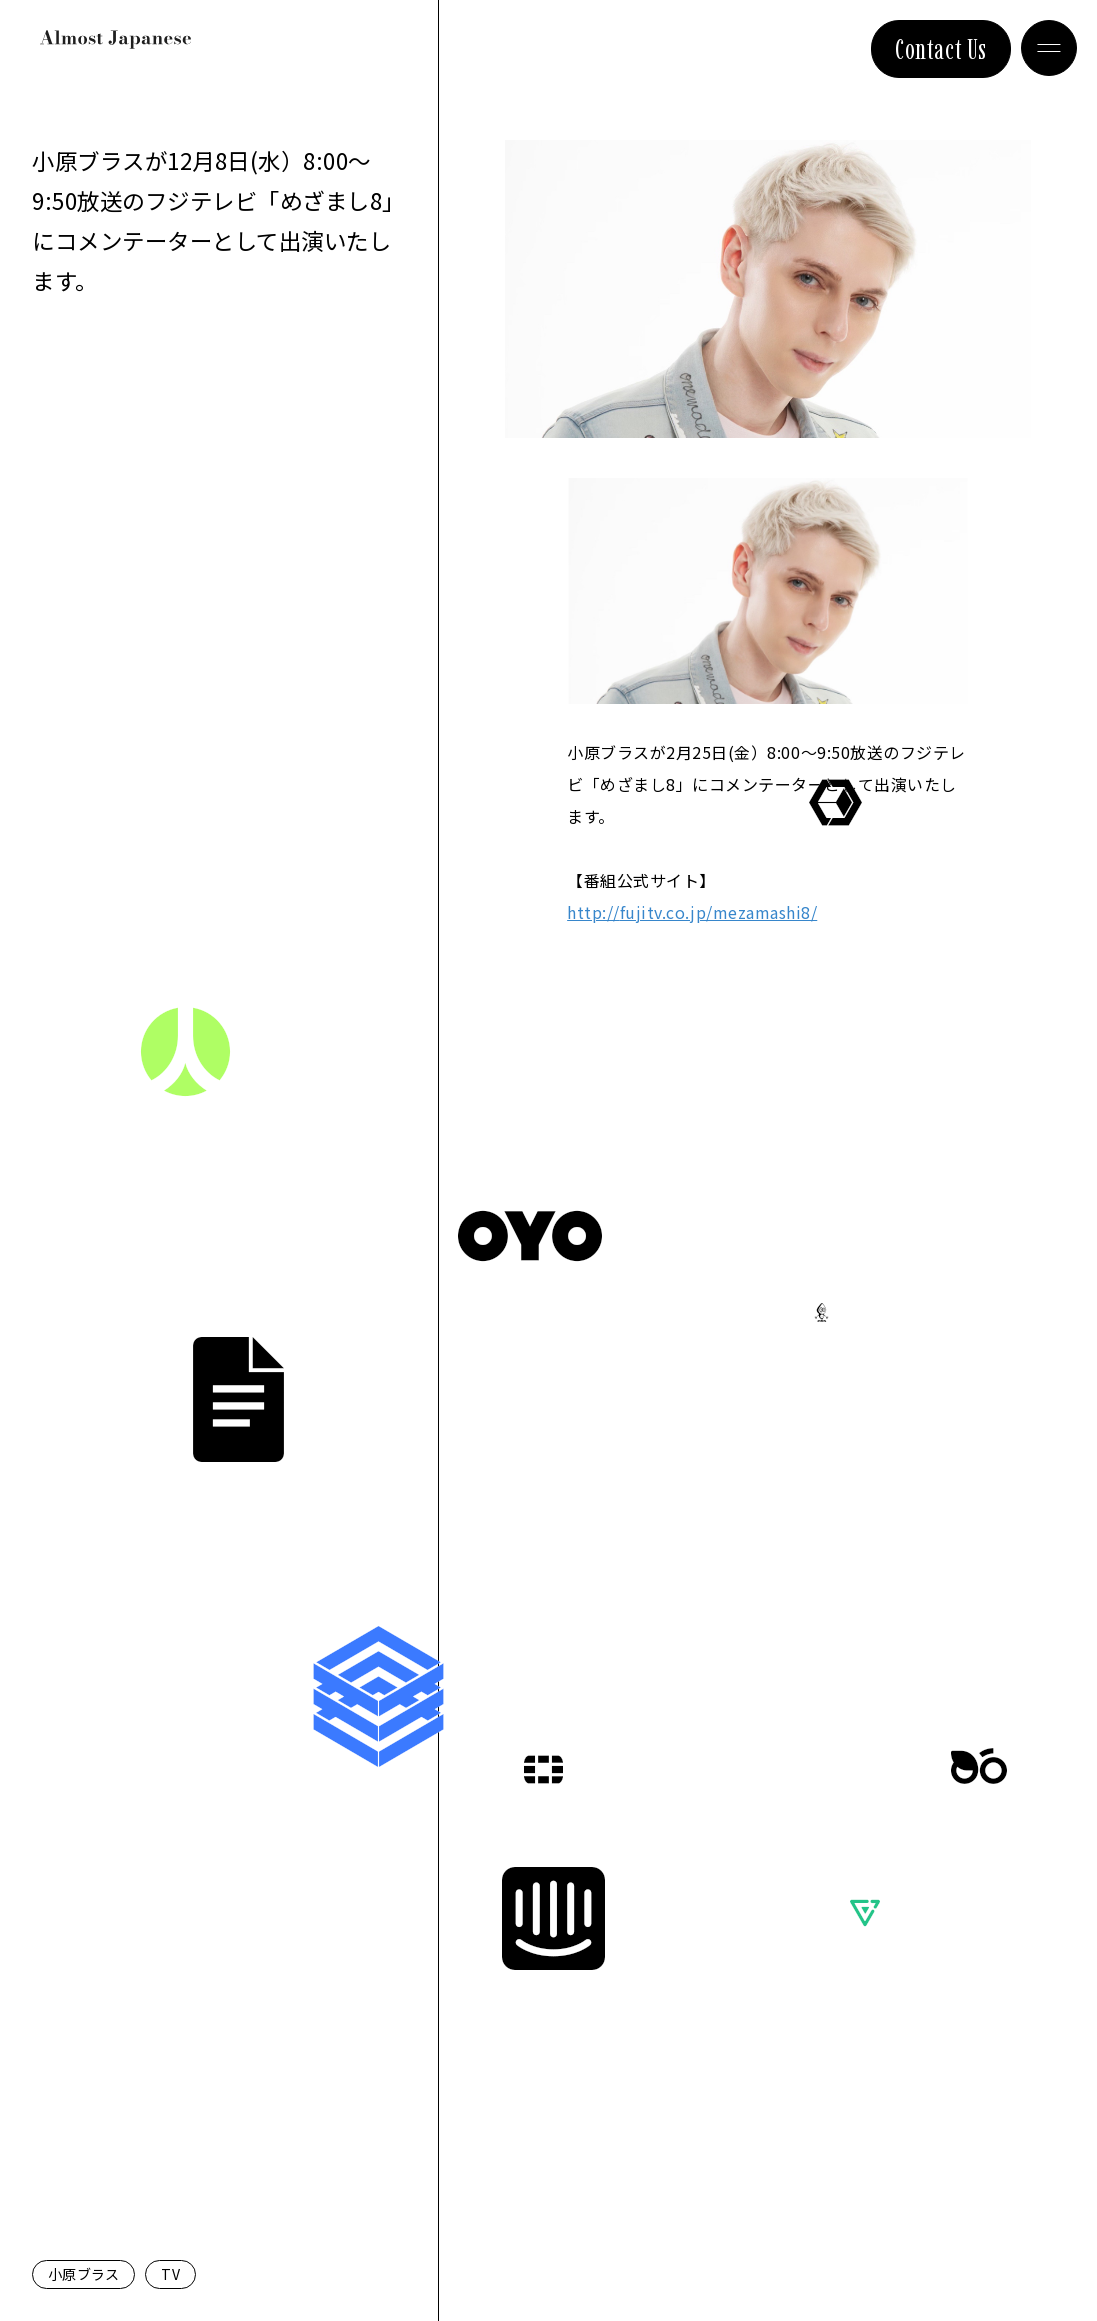 This screenshot has height=2321, width=1097. Describe the element at coordinates (378, 1696) in the screenshot. I see `ebox brand logo` at that location.